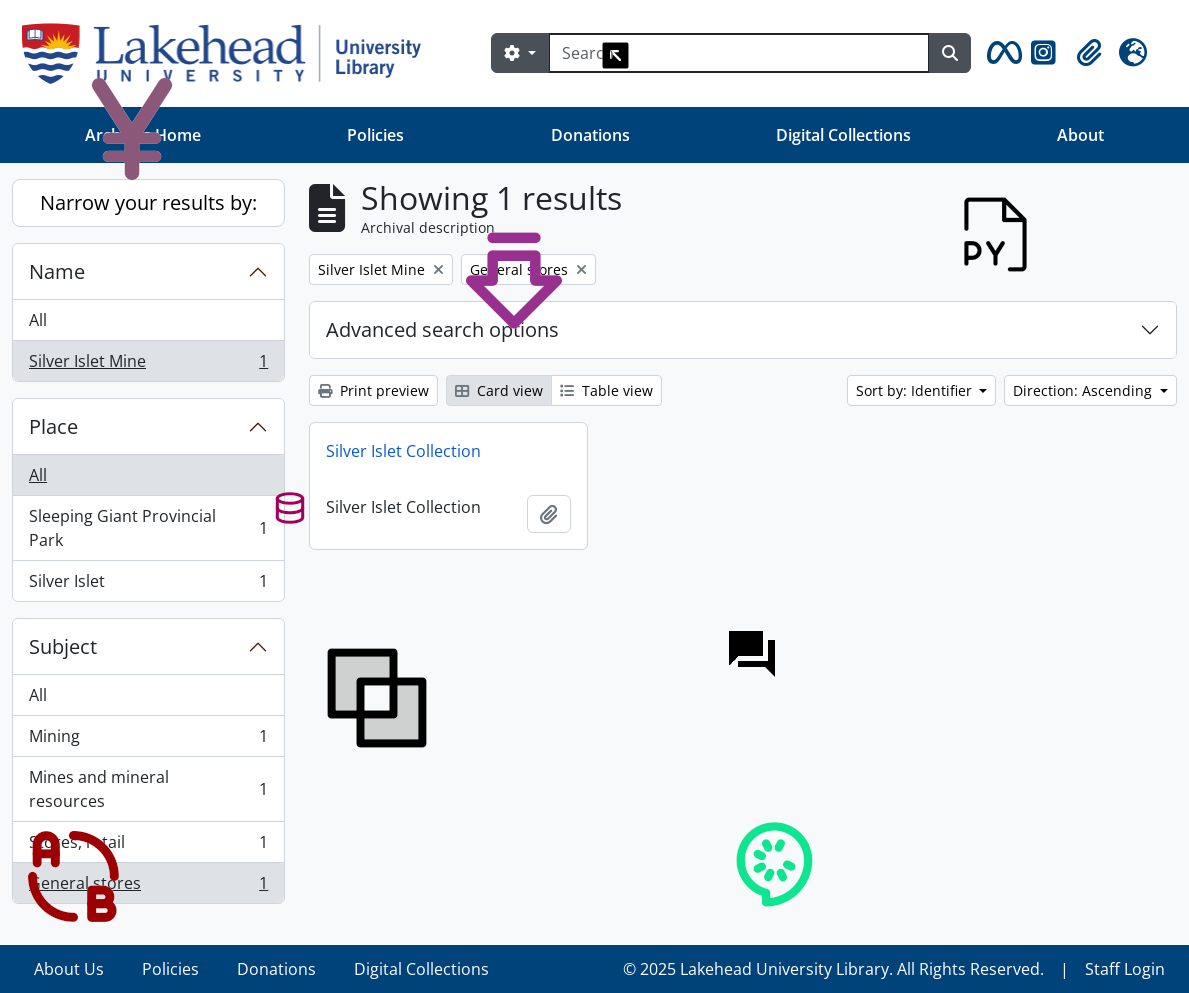  What do you see at coordinates (377, 698) in the screenshot?
I see `exclude overlapping areas in a design tool` at bounding box center [377, 698].